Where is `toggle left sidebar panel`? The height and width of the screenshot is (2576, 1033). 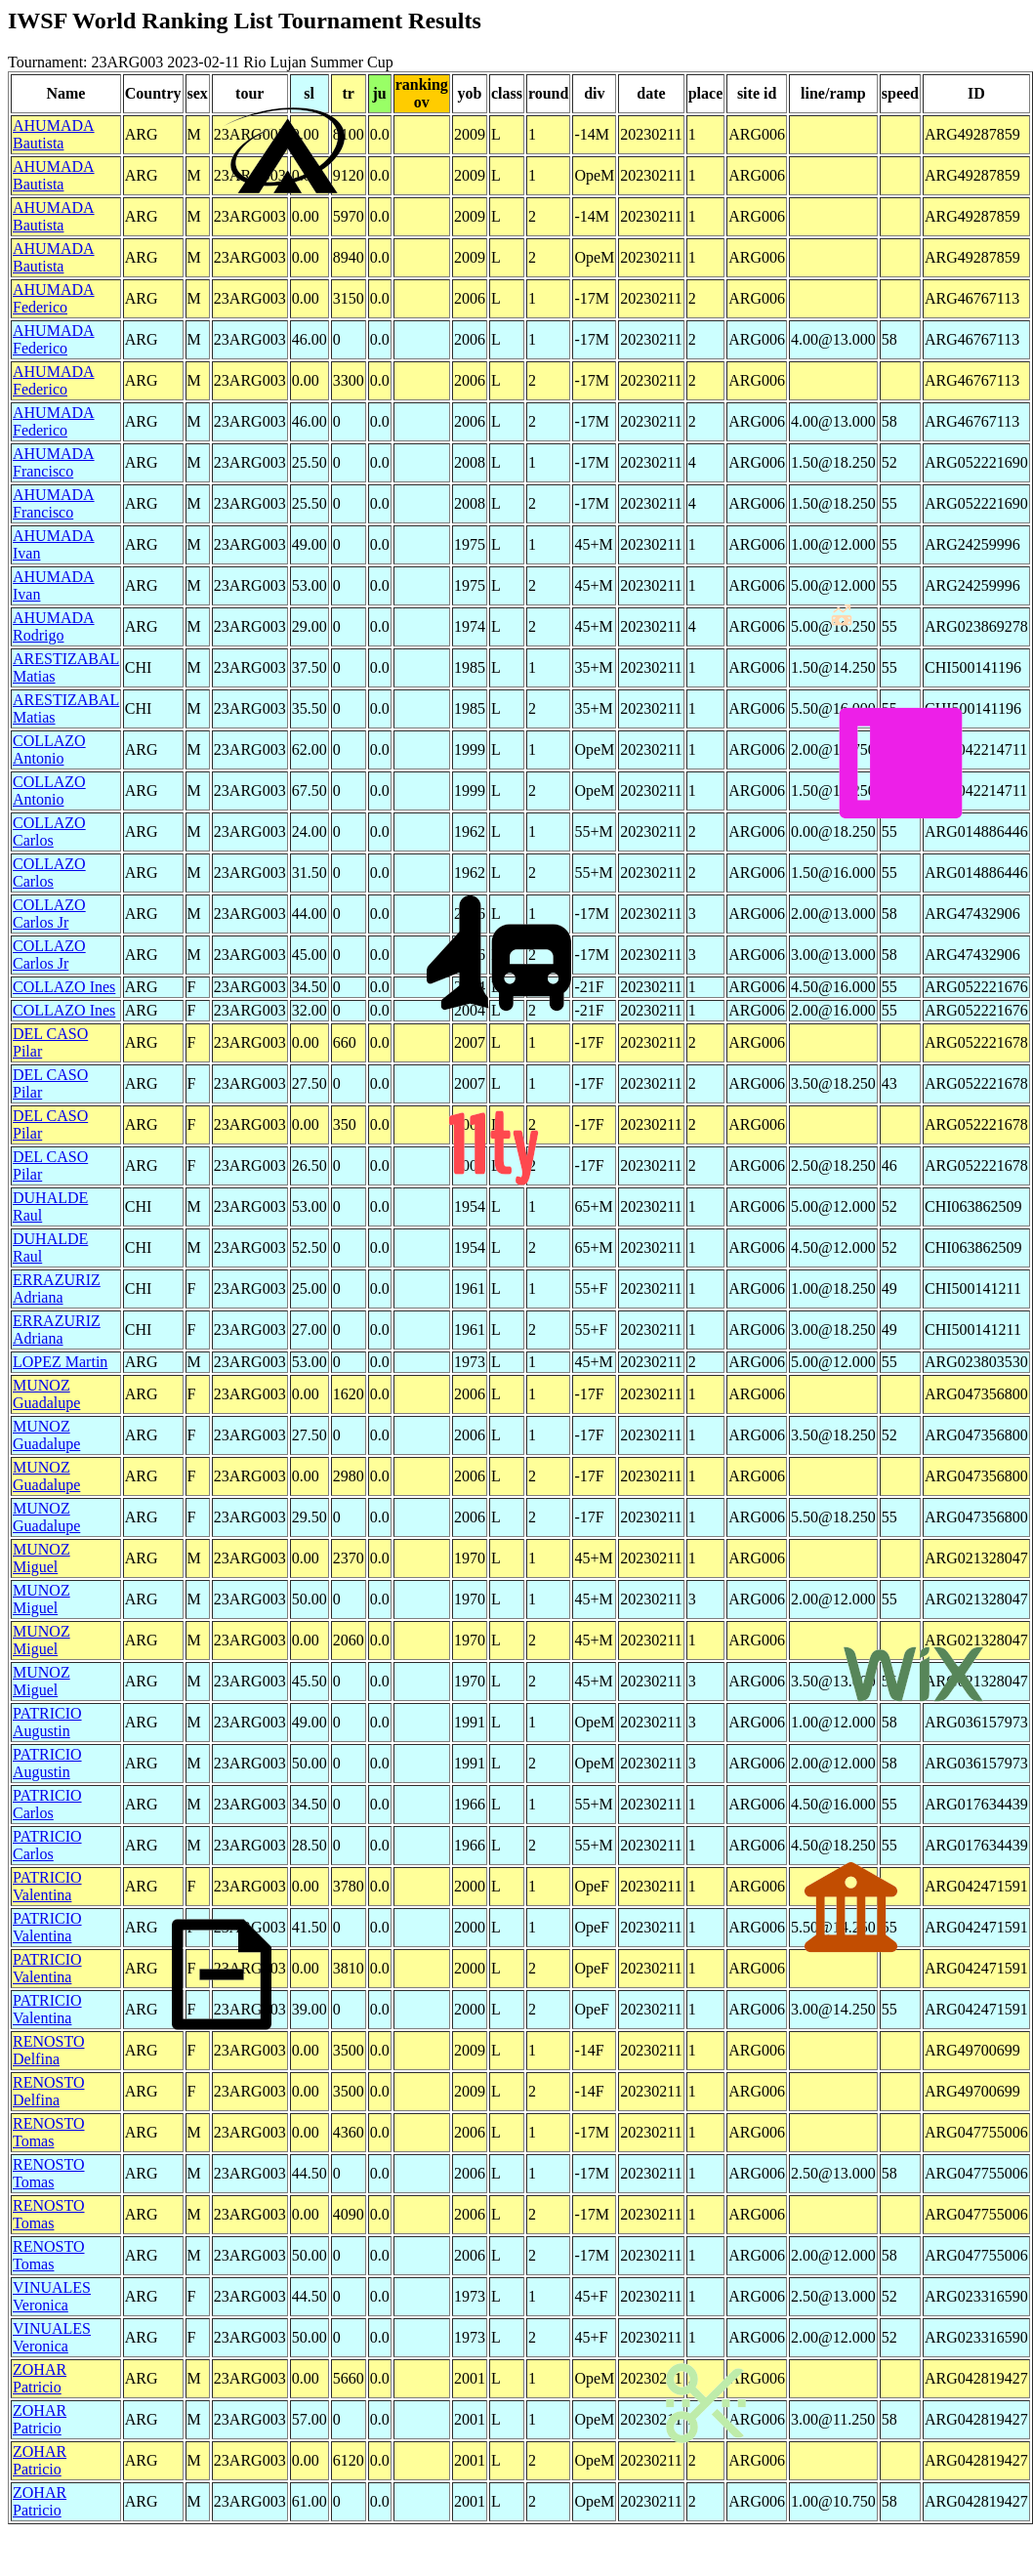 toggle left sidebar panel is located at coordinates (900, 763).